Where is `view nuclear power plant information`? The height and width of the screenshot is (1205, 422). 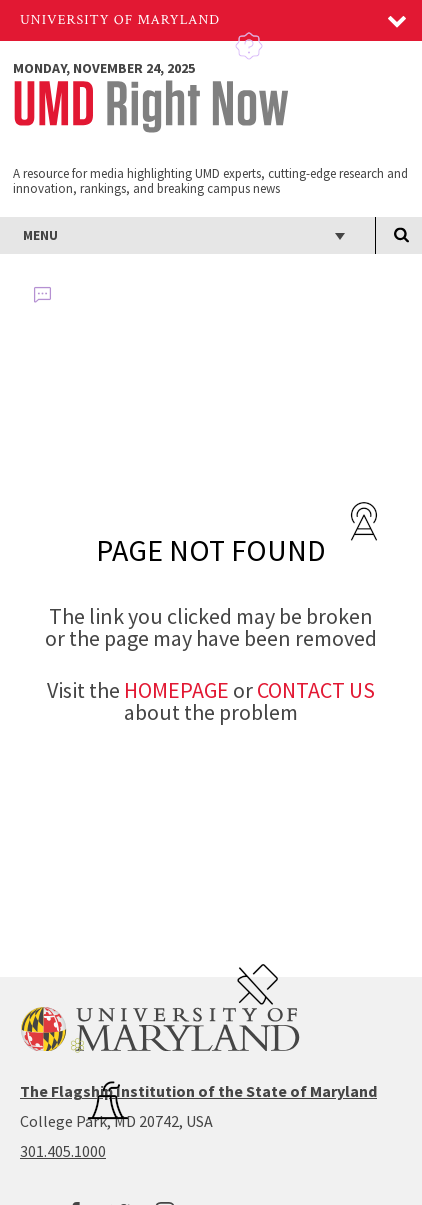 view nuclear power plant information is located at coordinates (108, 1103).